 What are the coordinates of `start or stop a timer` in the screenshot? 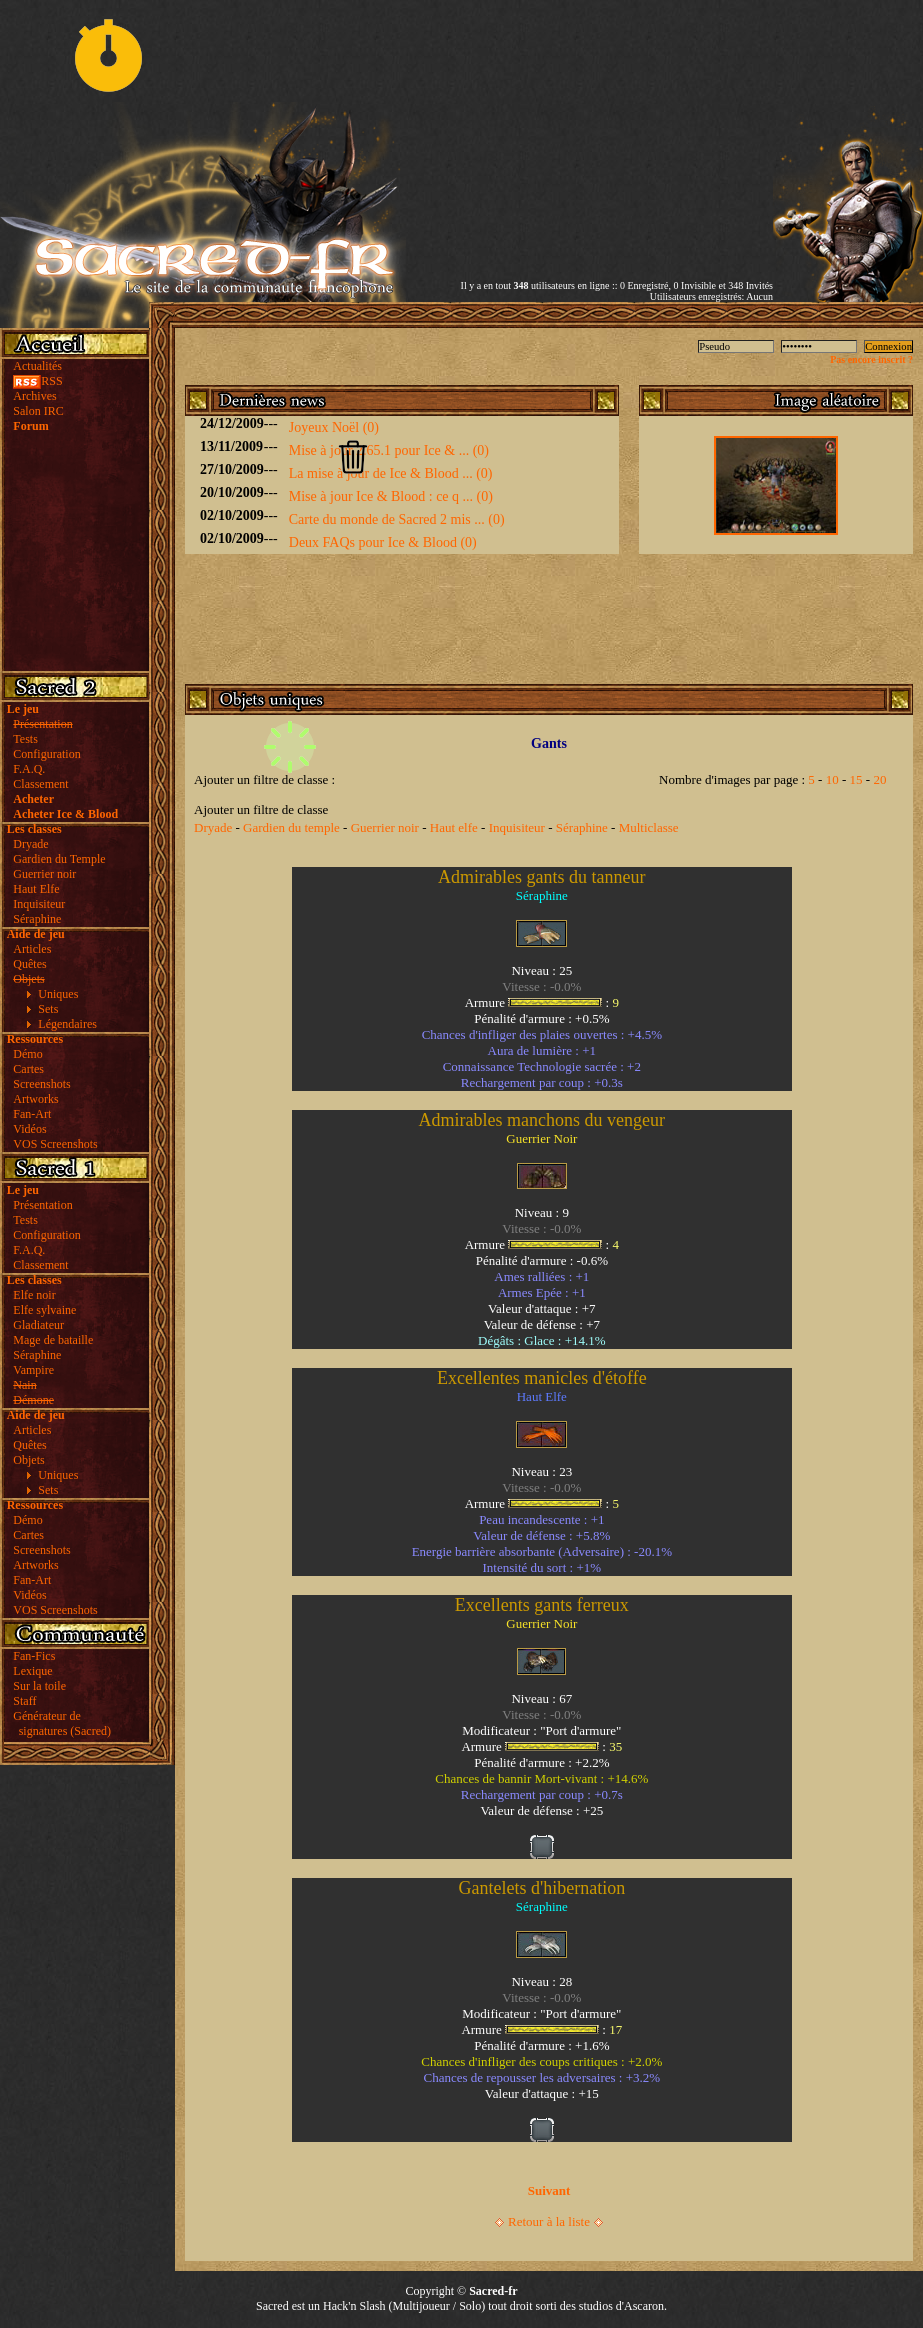 It's located at (108, 55).